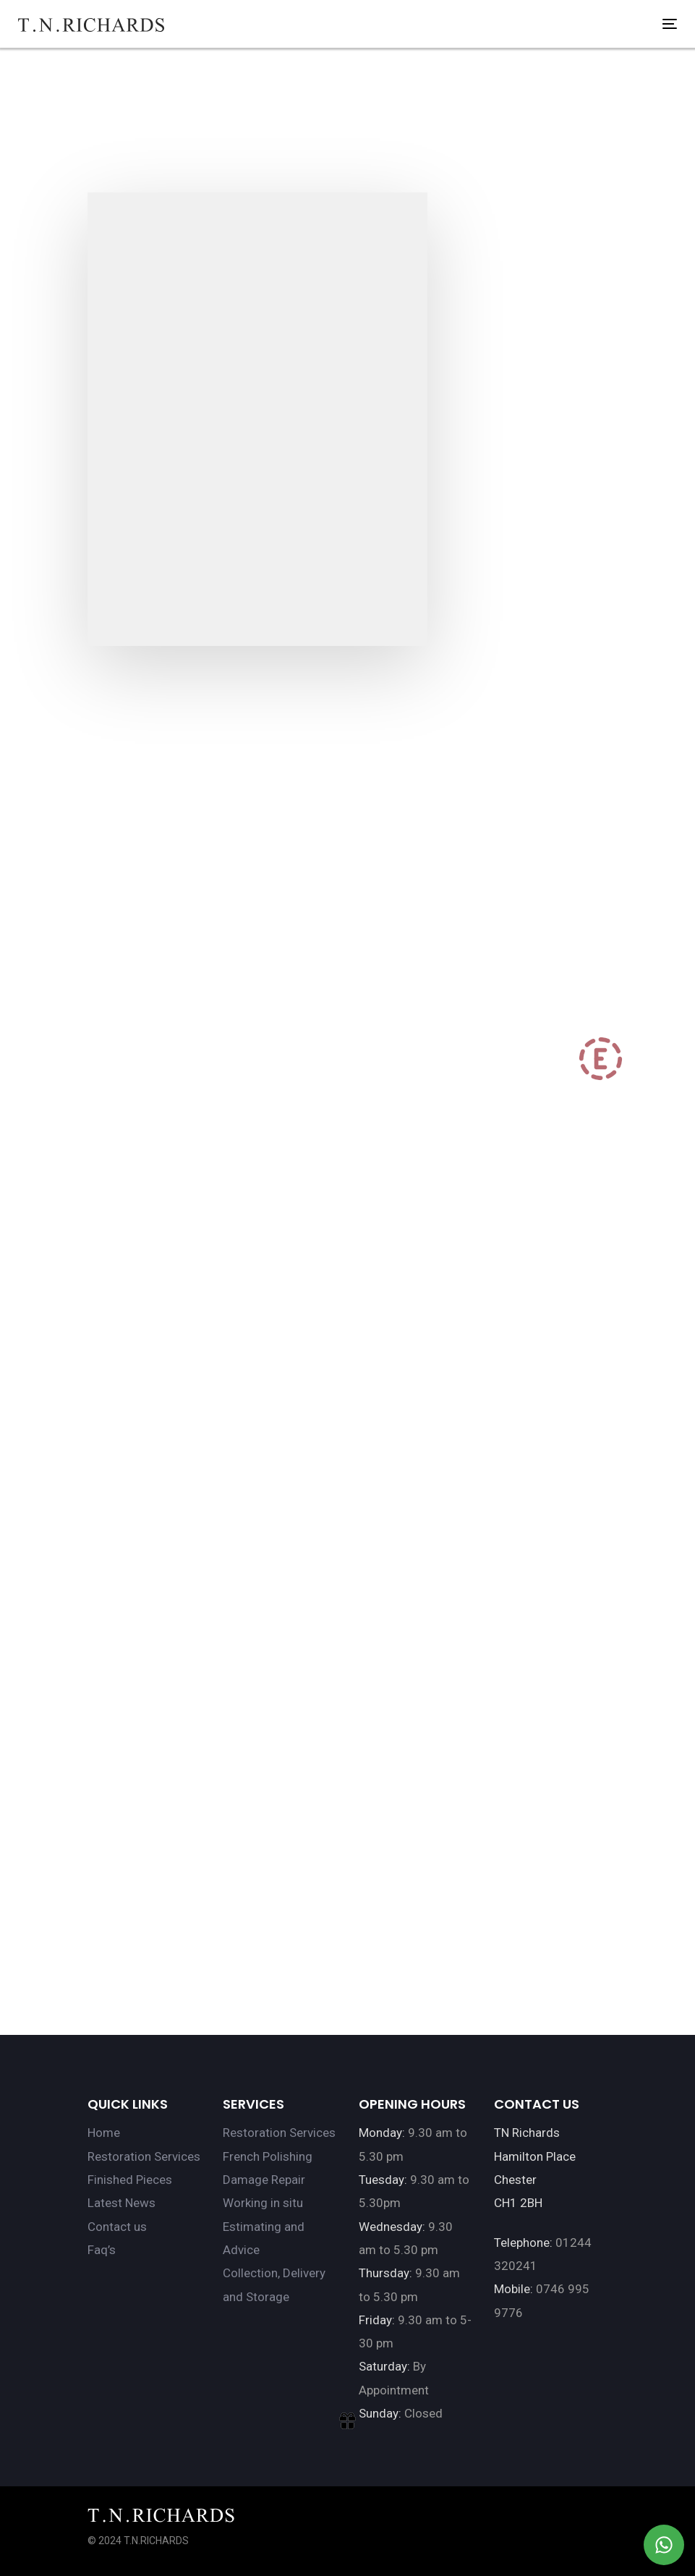 The image size is (695, 2576). Describe the element at coordinates (600, 1058) in the screenshot. I see `indicates a draft or pending email` at that location.